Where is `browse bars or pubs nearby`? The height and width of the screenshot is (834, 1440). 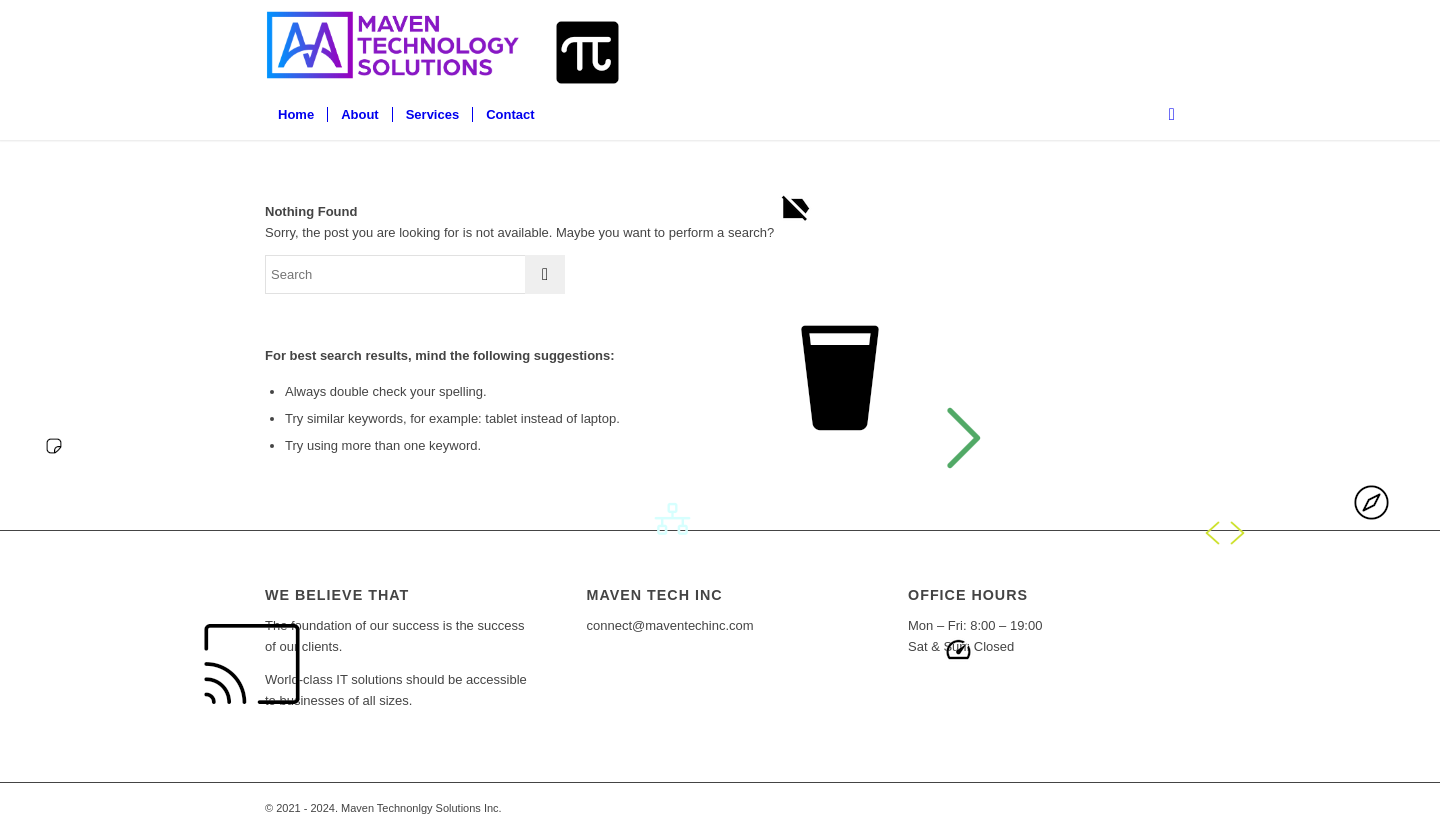 browse bars or pubs nearby is located at coordinates (840, 376).